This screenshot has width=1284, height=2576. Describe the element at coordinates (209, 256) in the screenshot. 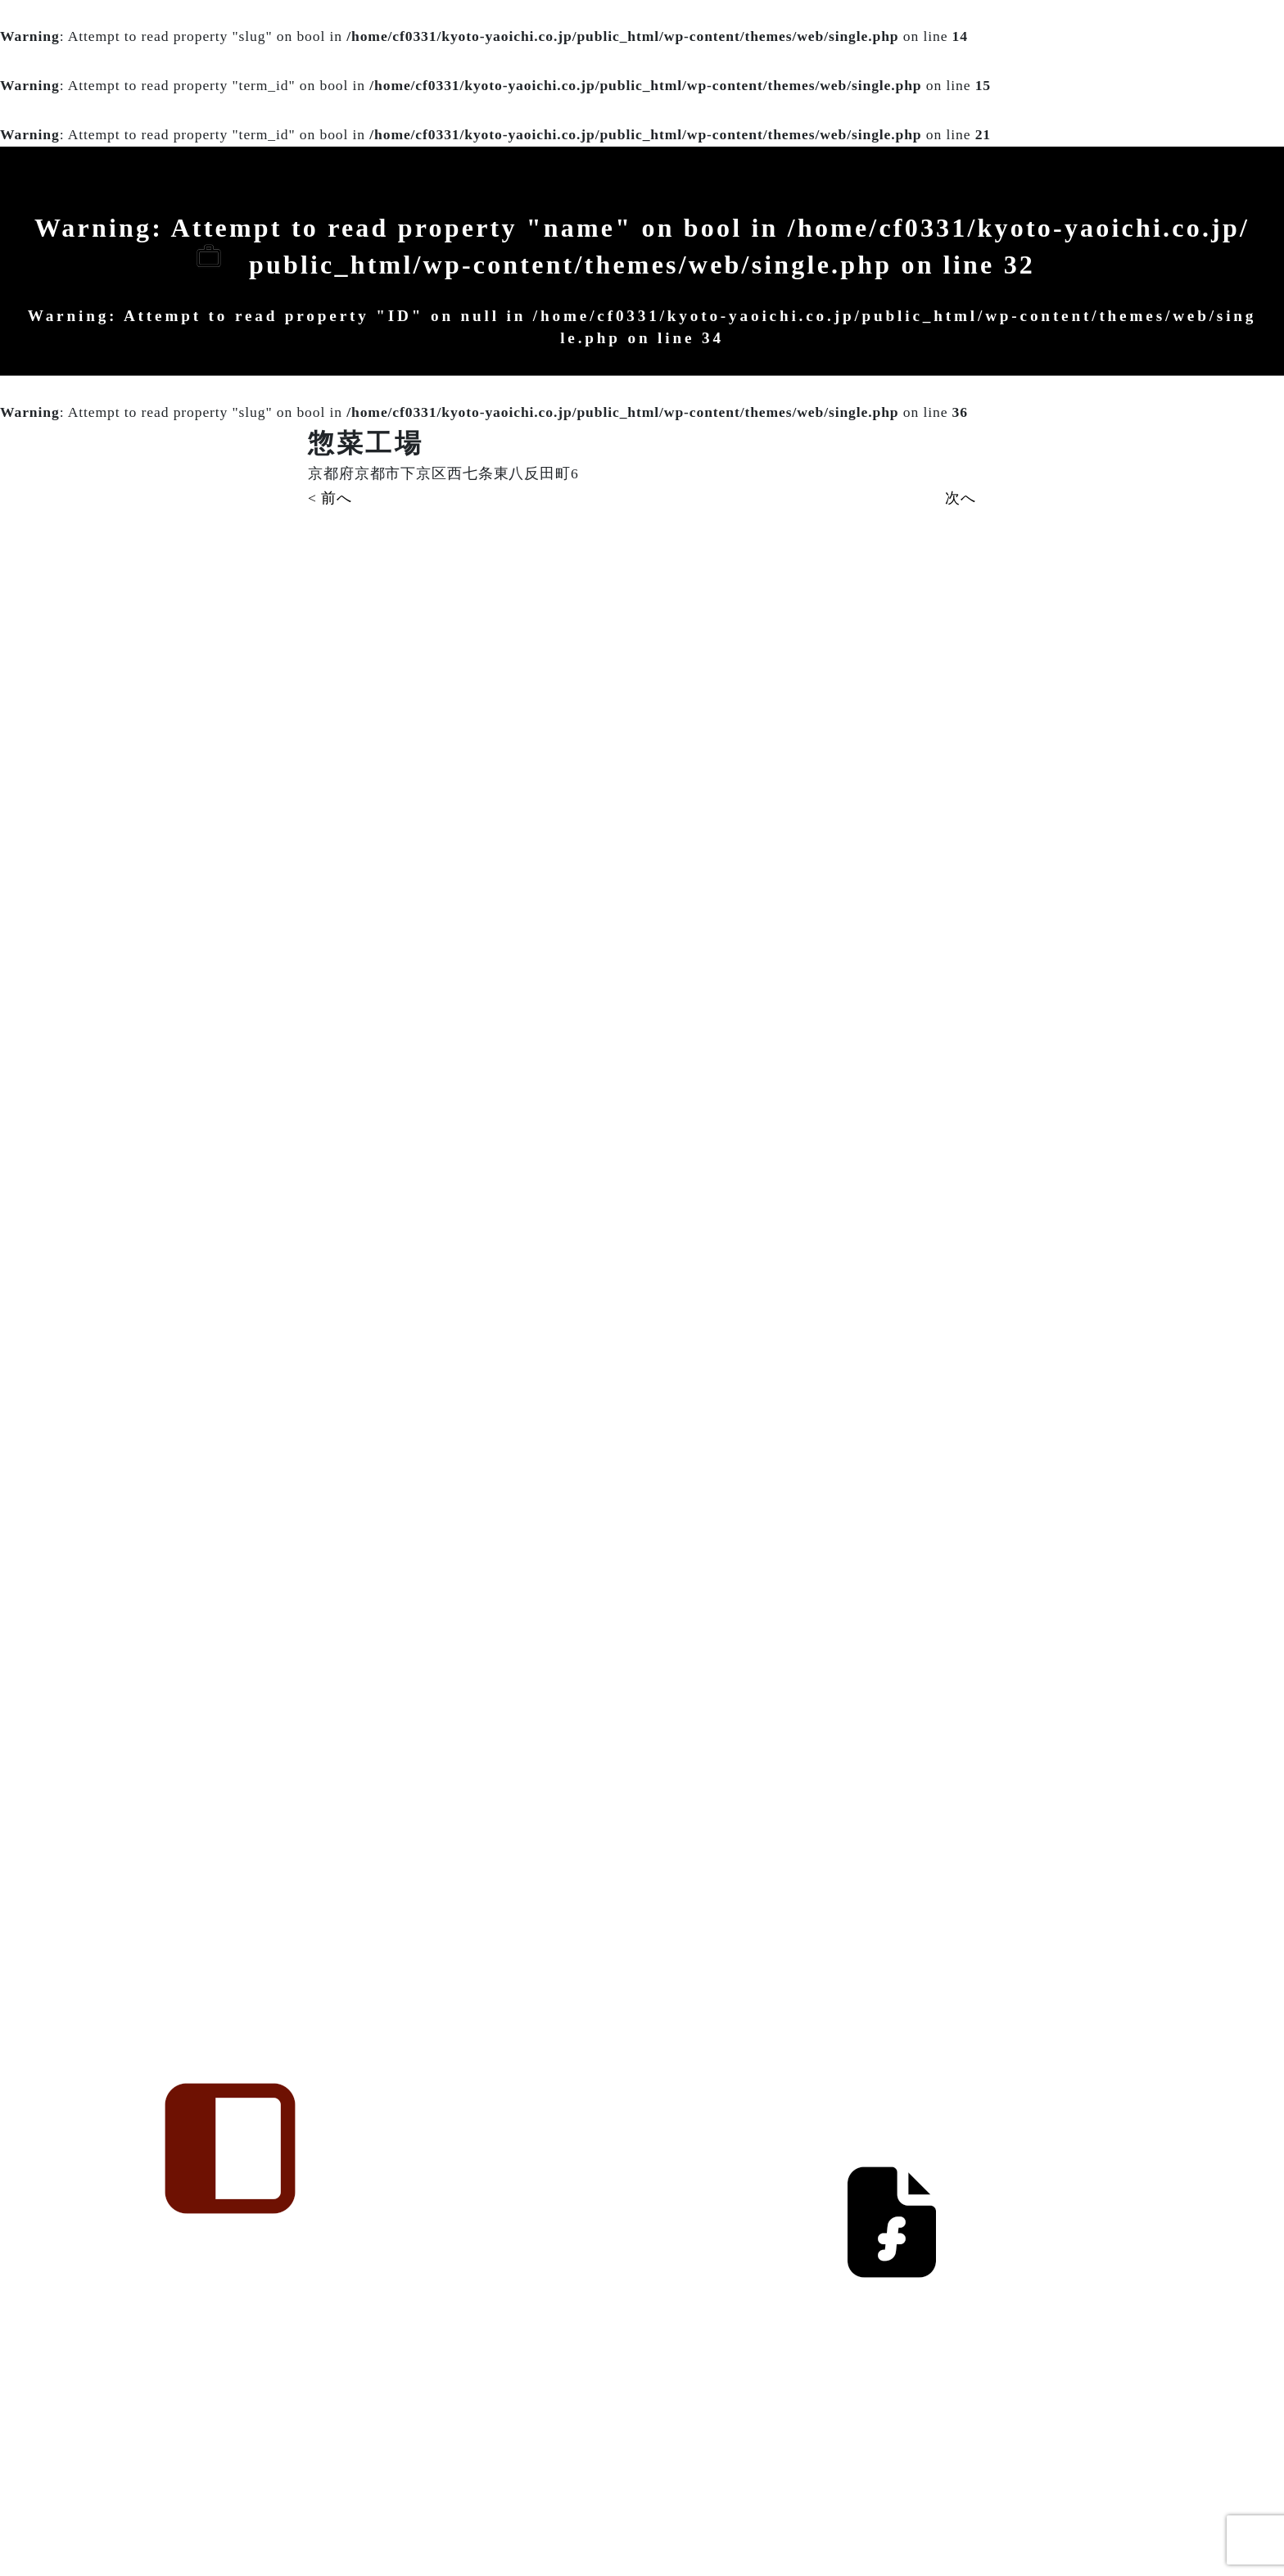

I see `view work or job-related content` at that location.